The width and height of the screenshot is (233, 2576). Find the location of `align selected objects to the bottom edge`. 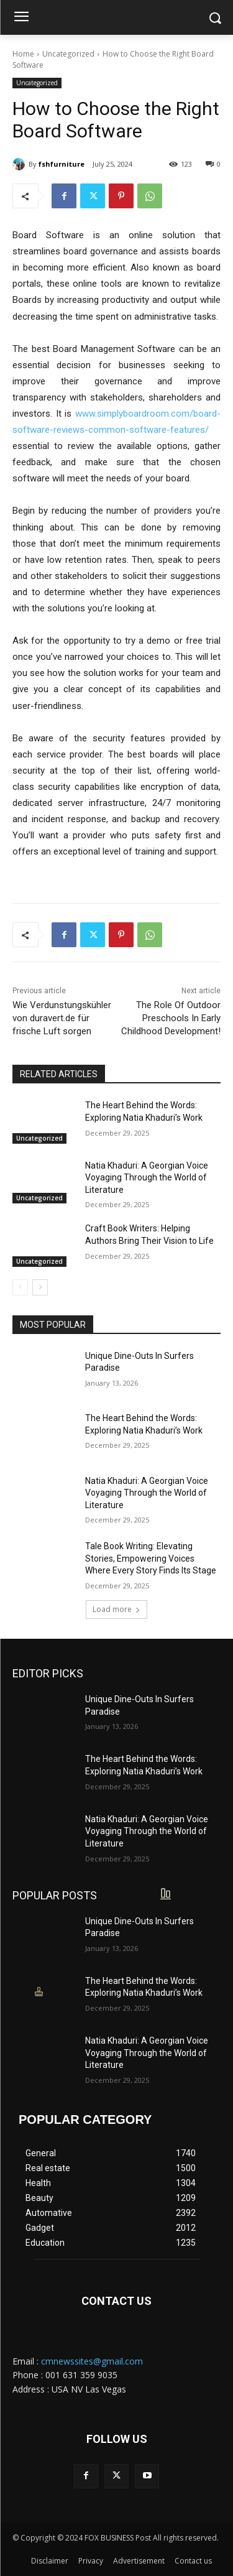

align selected objects to the bottom edge is located at coordinates (165, 1894).